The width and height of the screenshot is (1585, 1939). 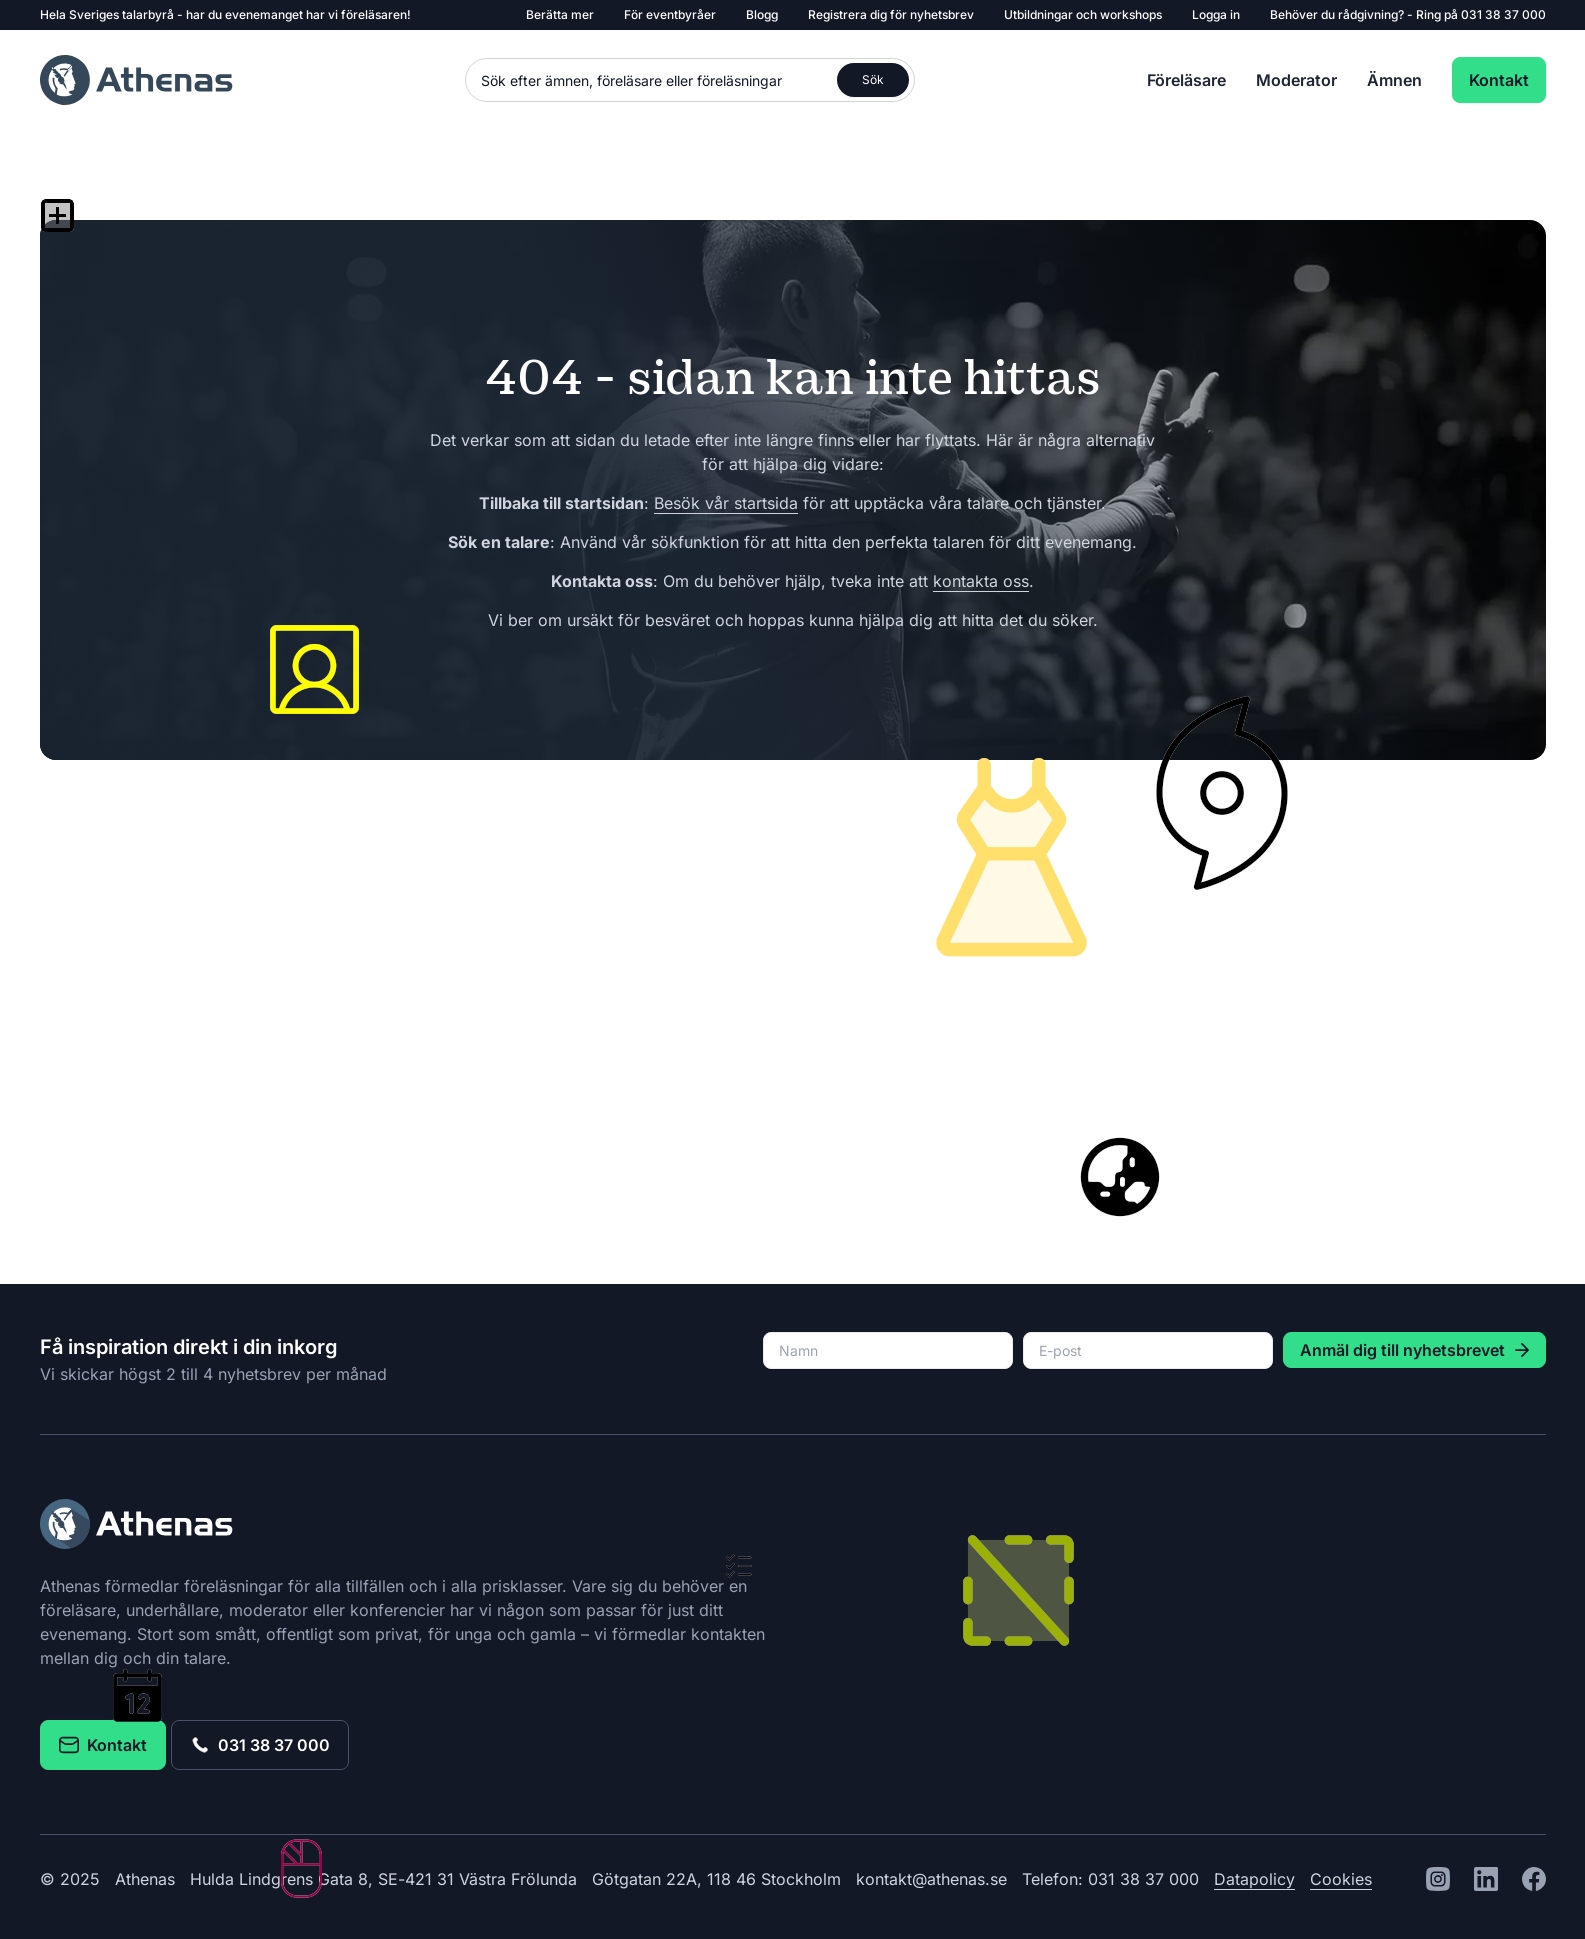 I want to click on view completed tasks or checklist, so click(x=739, y=1566).